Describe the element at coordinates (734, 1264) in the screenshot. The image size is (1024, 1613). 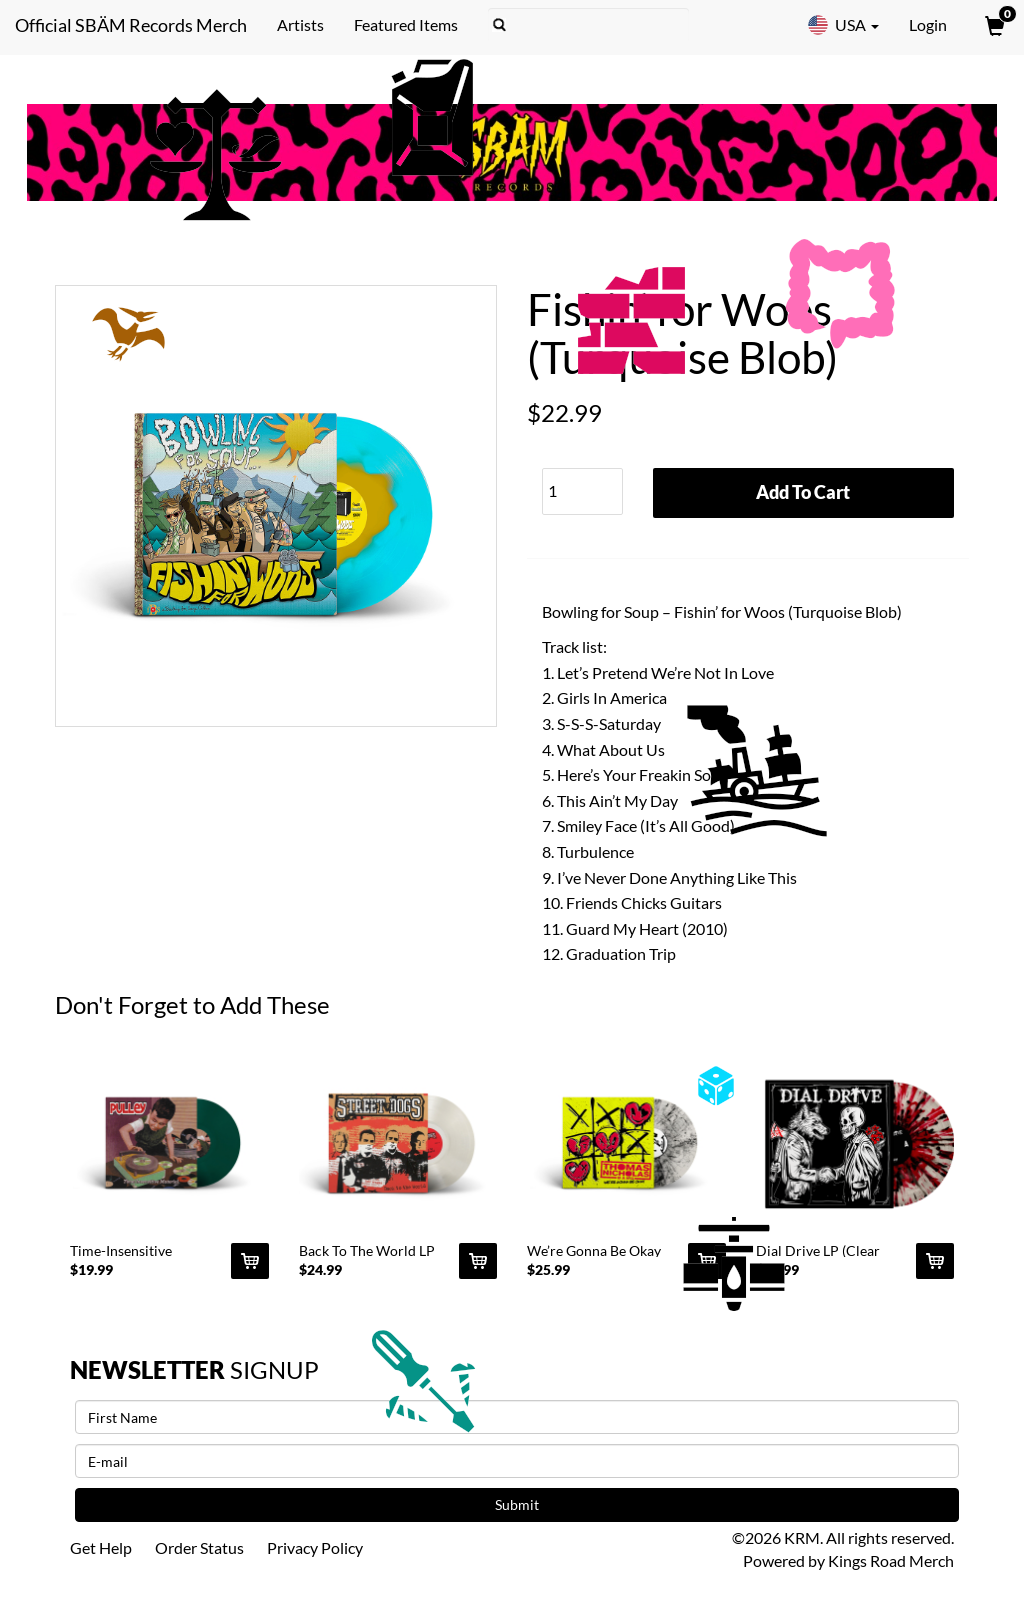
I see `adjust water or gas flow settings` at that location.